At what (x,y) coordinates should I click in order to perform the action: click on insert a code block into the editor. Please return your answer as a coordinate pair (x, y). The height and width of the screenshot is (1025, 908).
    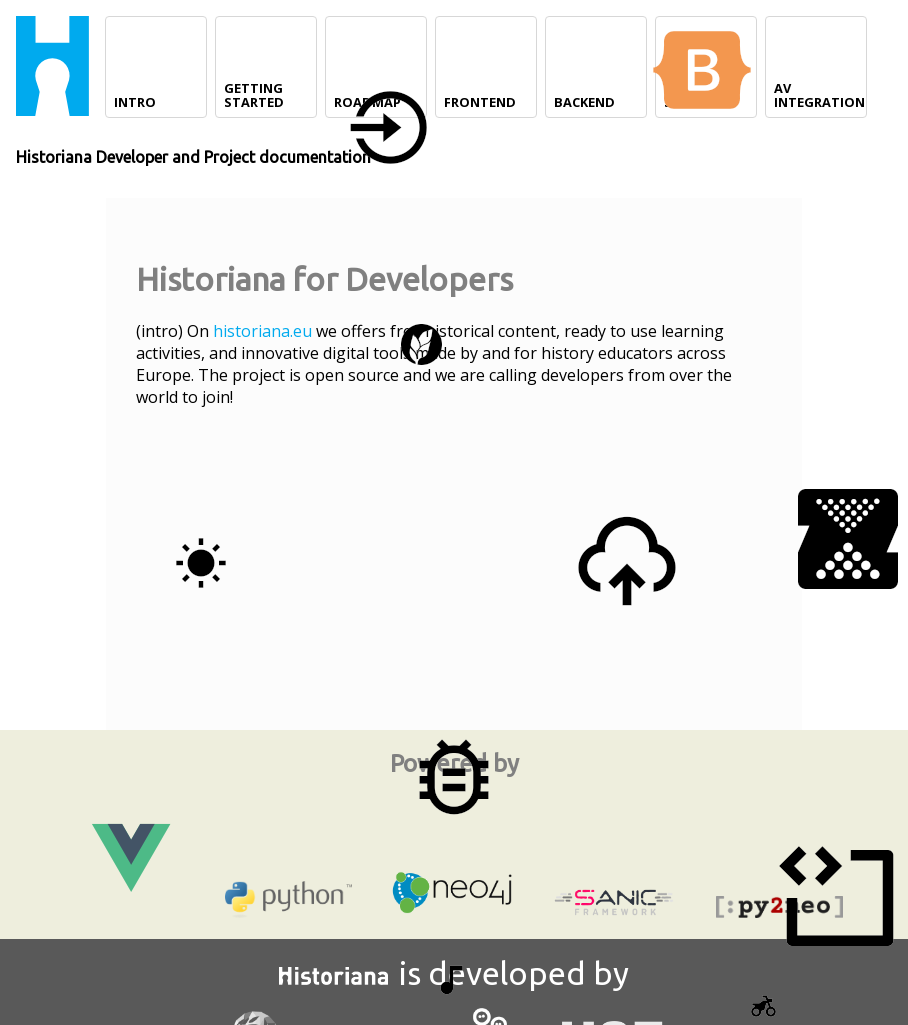
    Looking at the image, I should click on (840, 898).